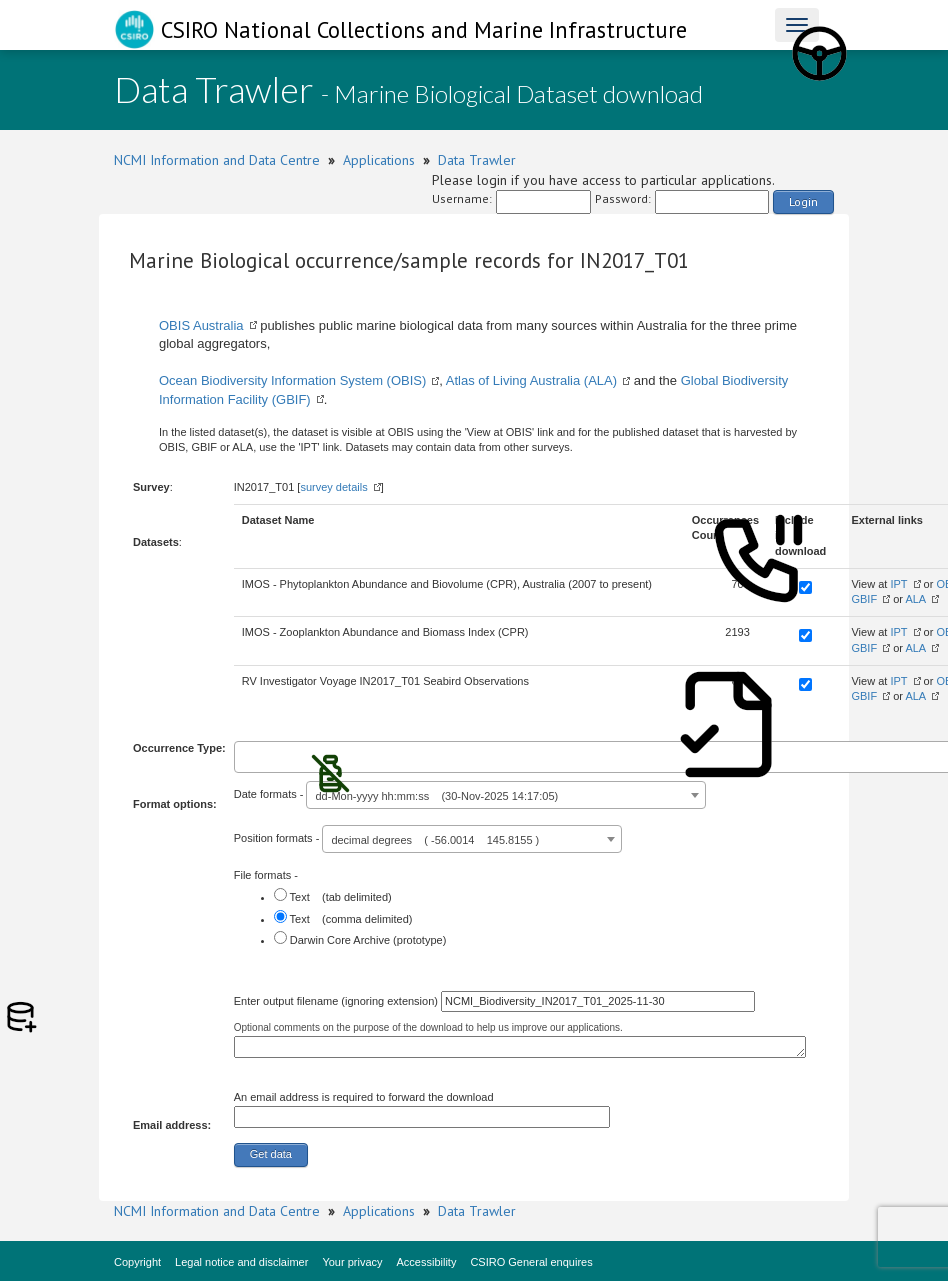  What do you see at coordinates (819, 53) in the screenshot?
I see `access vehicle or driving controls` at bounding box center [819, 53].